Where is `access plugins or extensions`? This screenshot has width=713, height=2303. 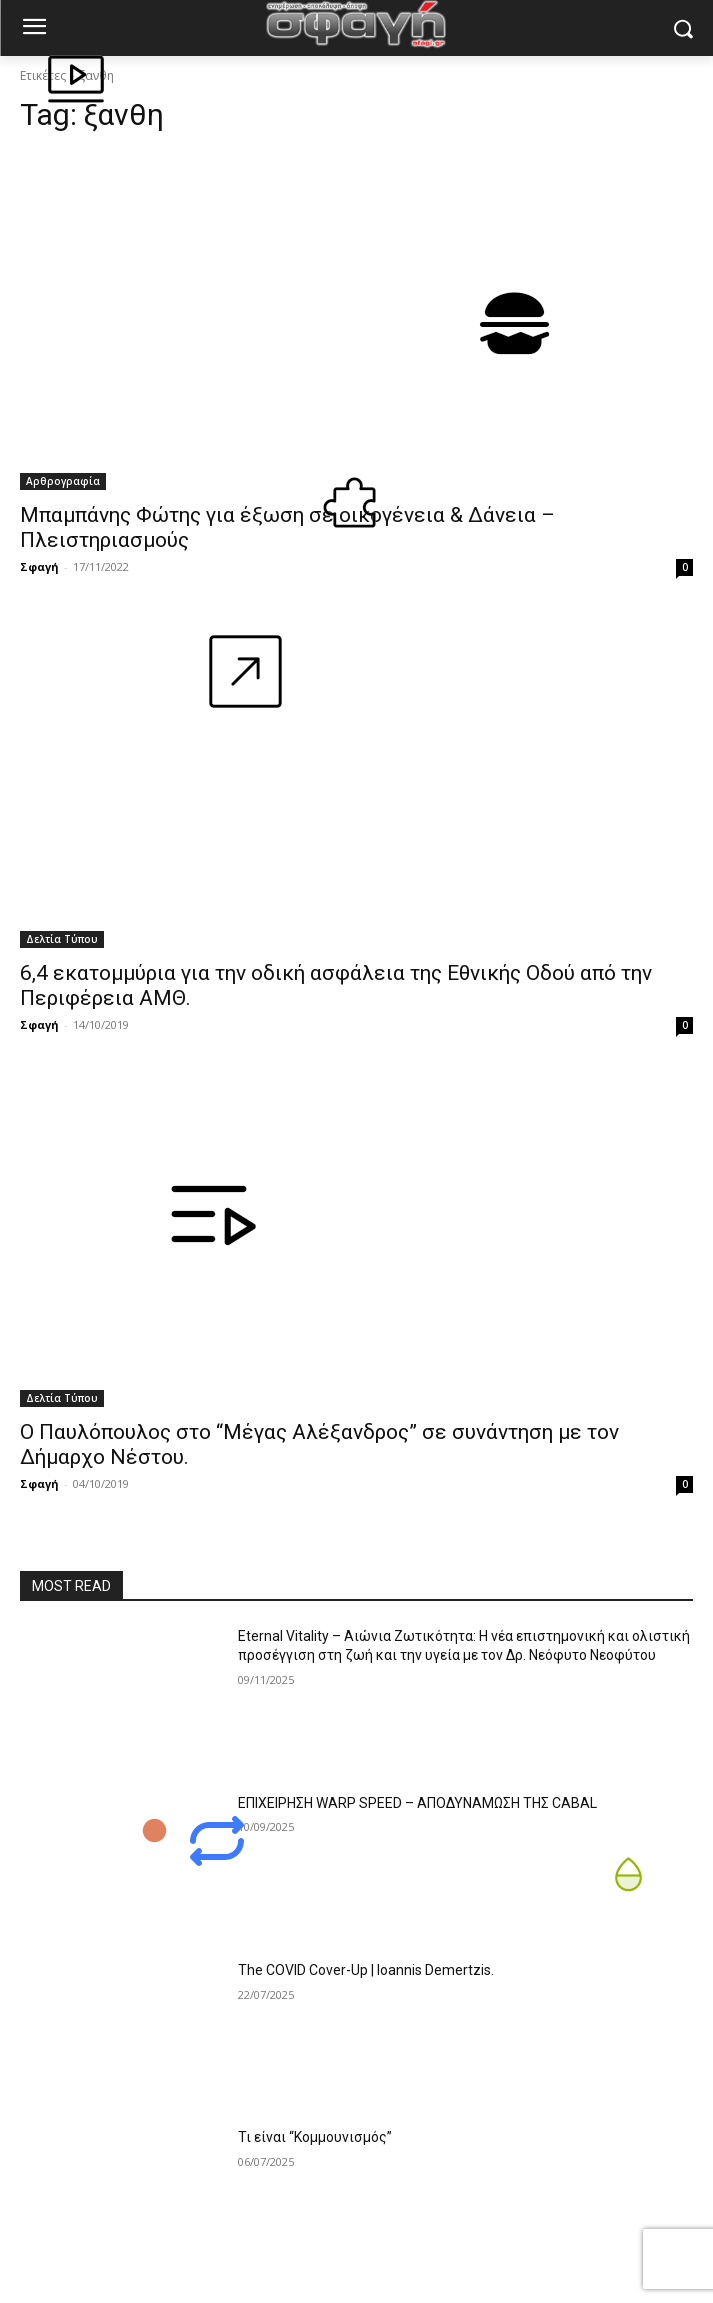 access plugins or extensions is located at coordinates (352, 504).